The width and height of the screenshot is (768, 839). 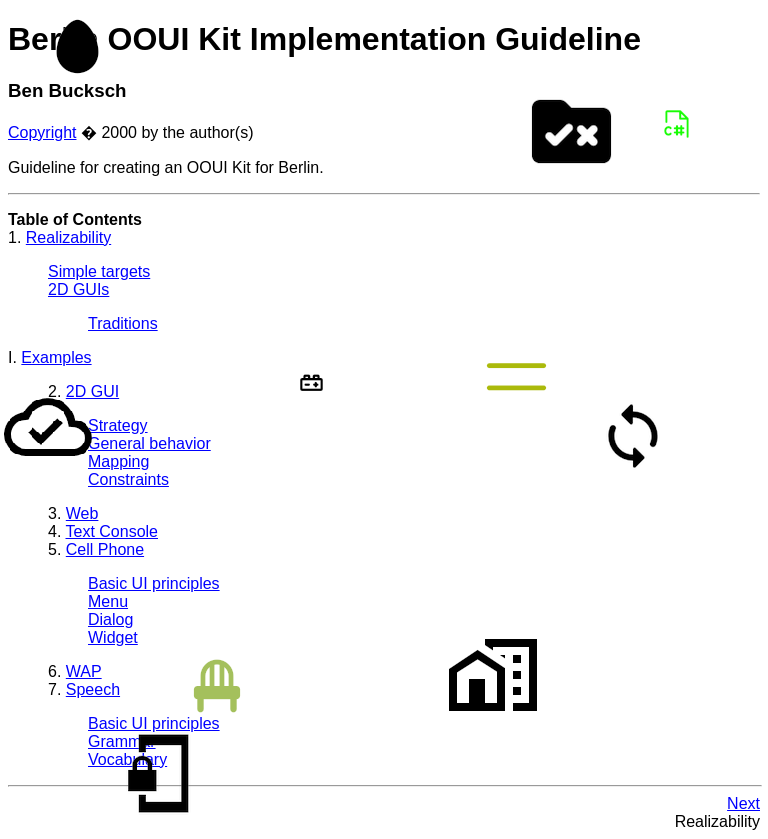 I want to click on device is locked or secured, so click(x=156, y=773).